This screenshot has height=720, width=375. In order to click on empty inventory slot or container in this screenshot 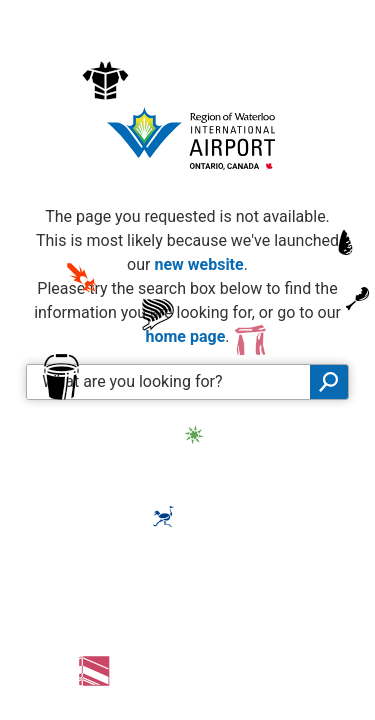, I will do `click(61, 375)`.